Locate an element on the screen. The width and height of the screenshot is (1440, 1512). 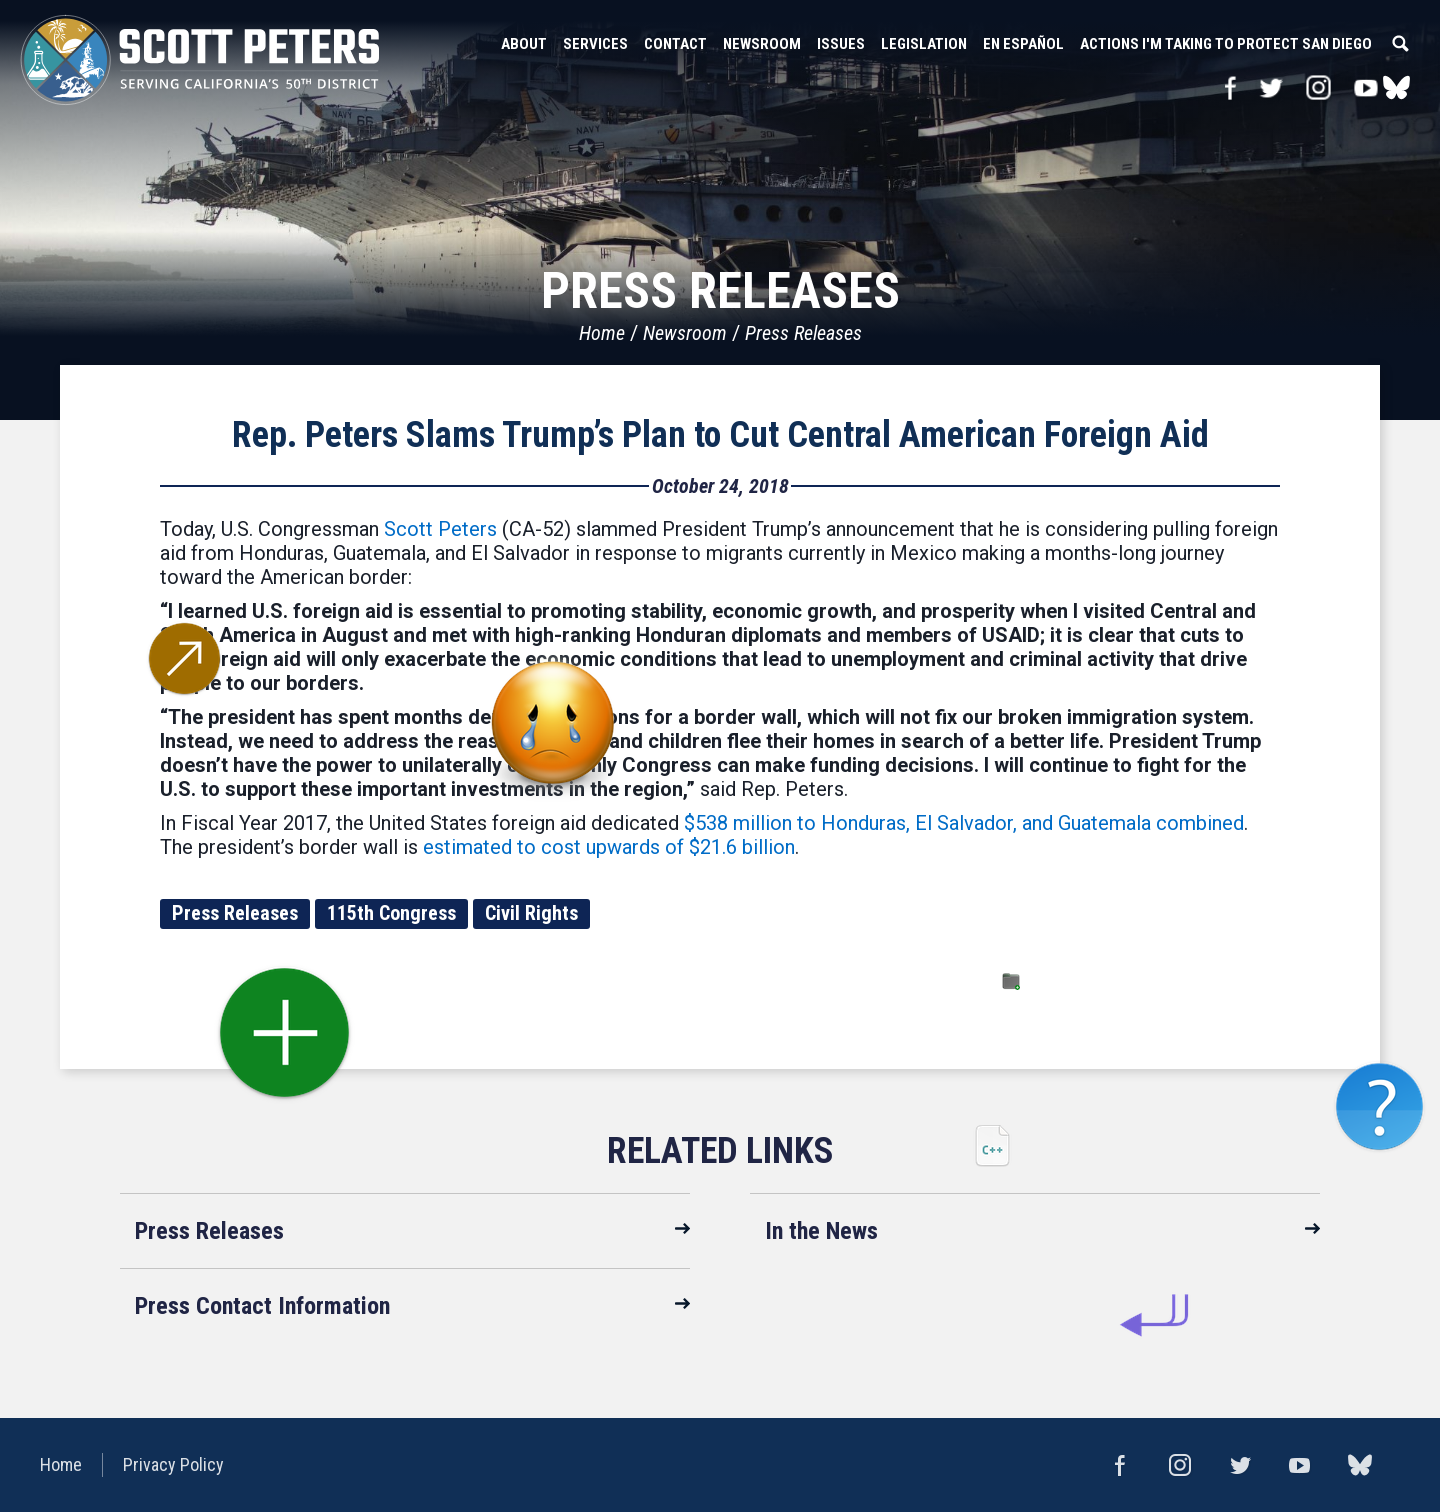
a c++ source code file is located at coordinates (992, 1145).